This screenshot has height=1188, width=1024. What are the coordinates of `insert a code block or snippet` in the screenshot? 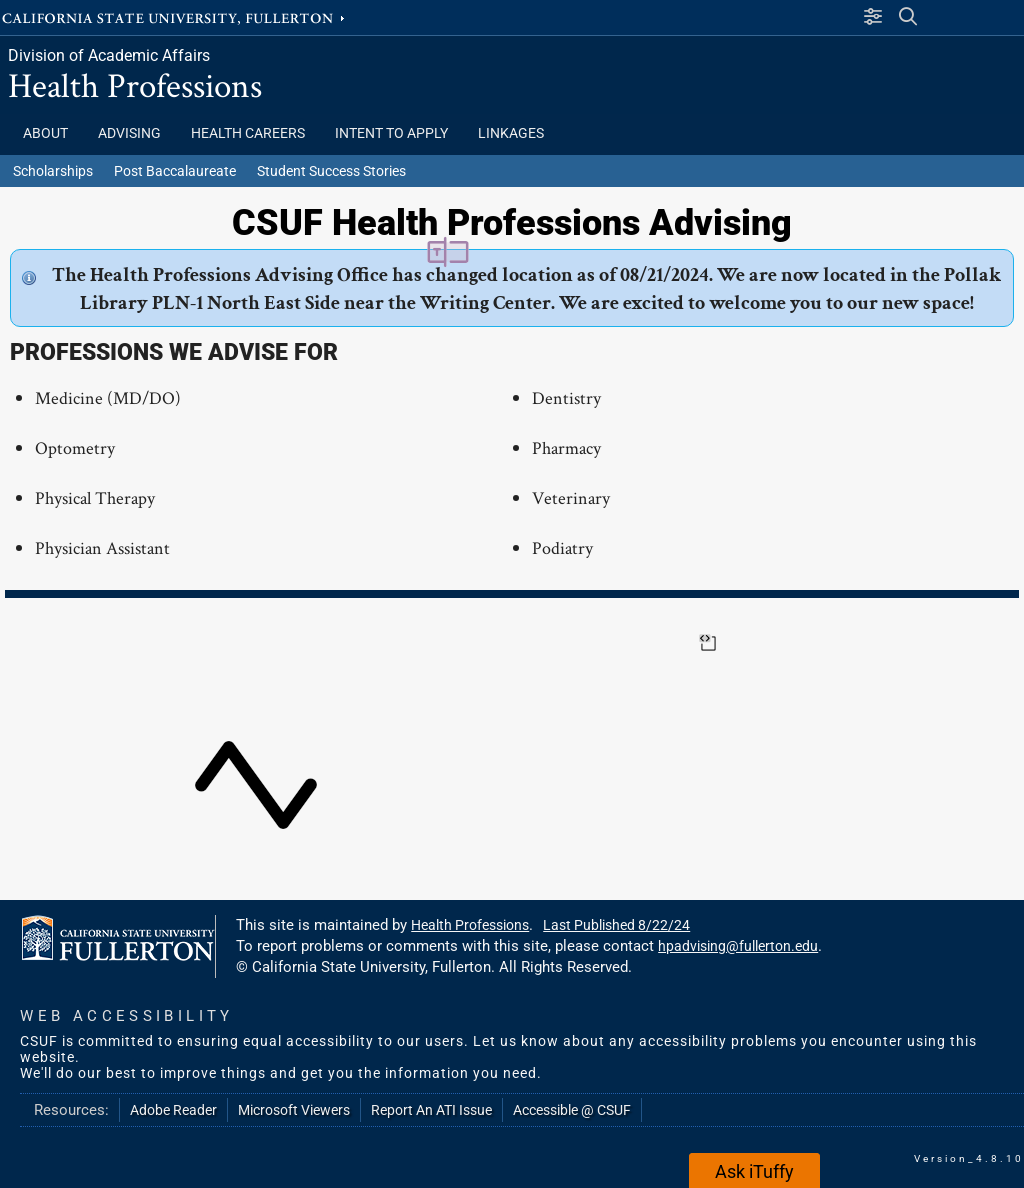 It's located at (708, 643).